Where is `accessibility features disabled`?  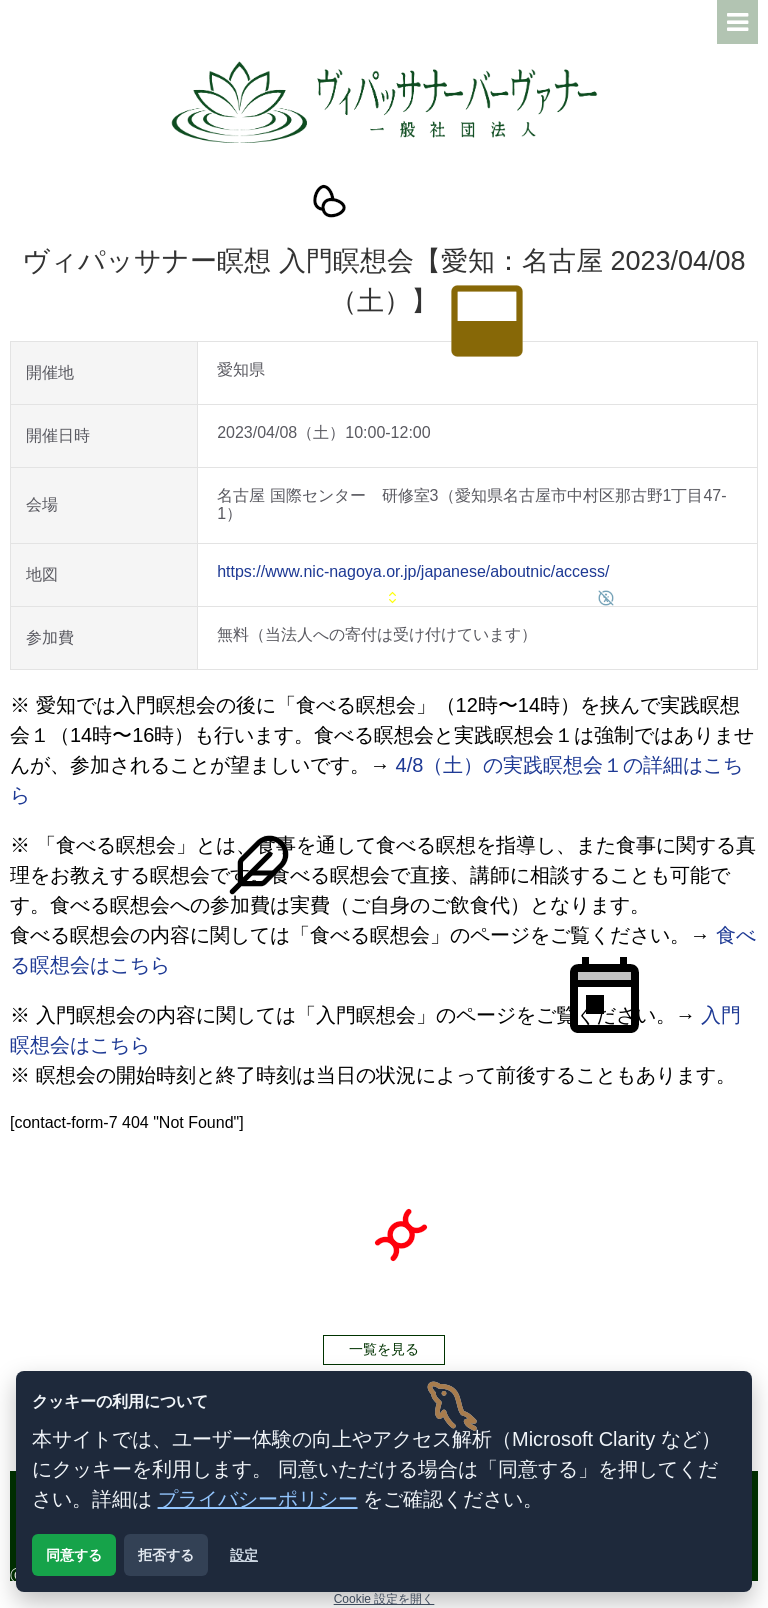
accessibility features disabled is located at coordinates (606, 598).